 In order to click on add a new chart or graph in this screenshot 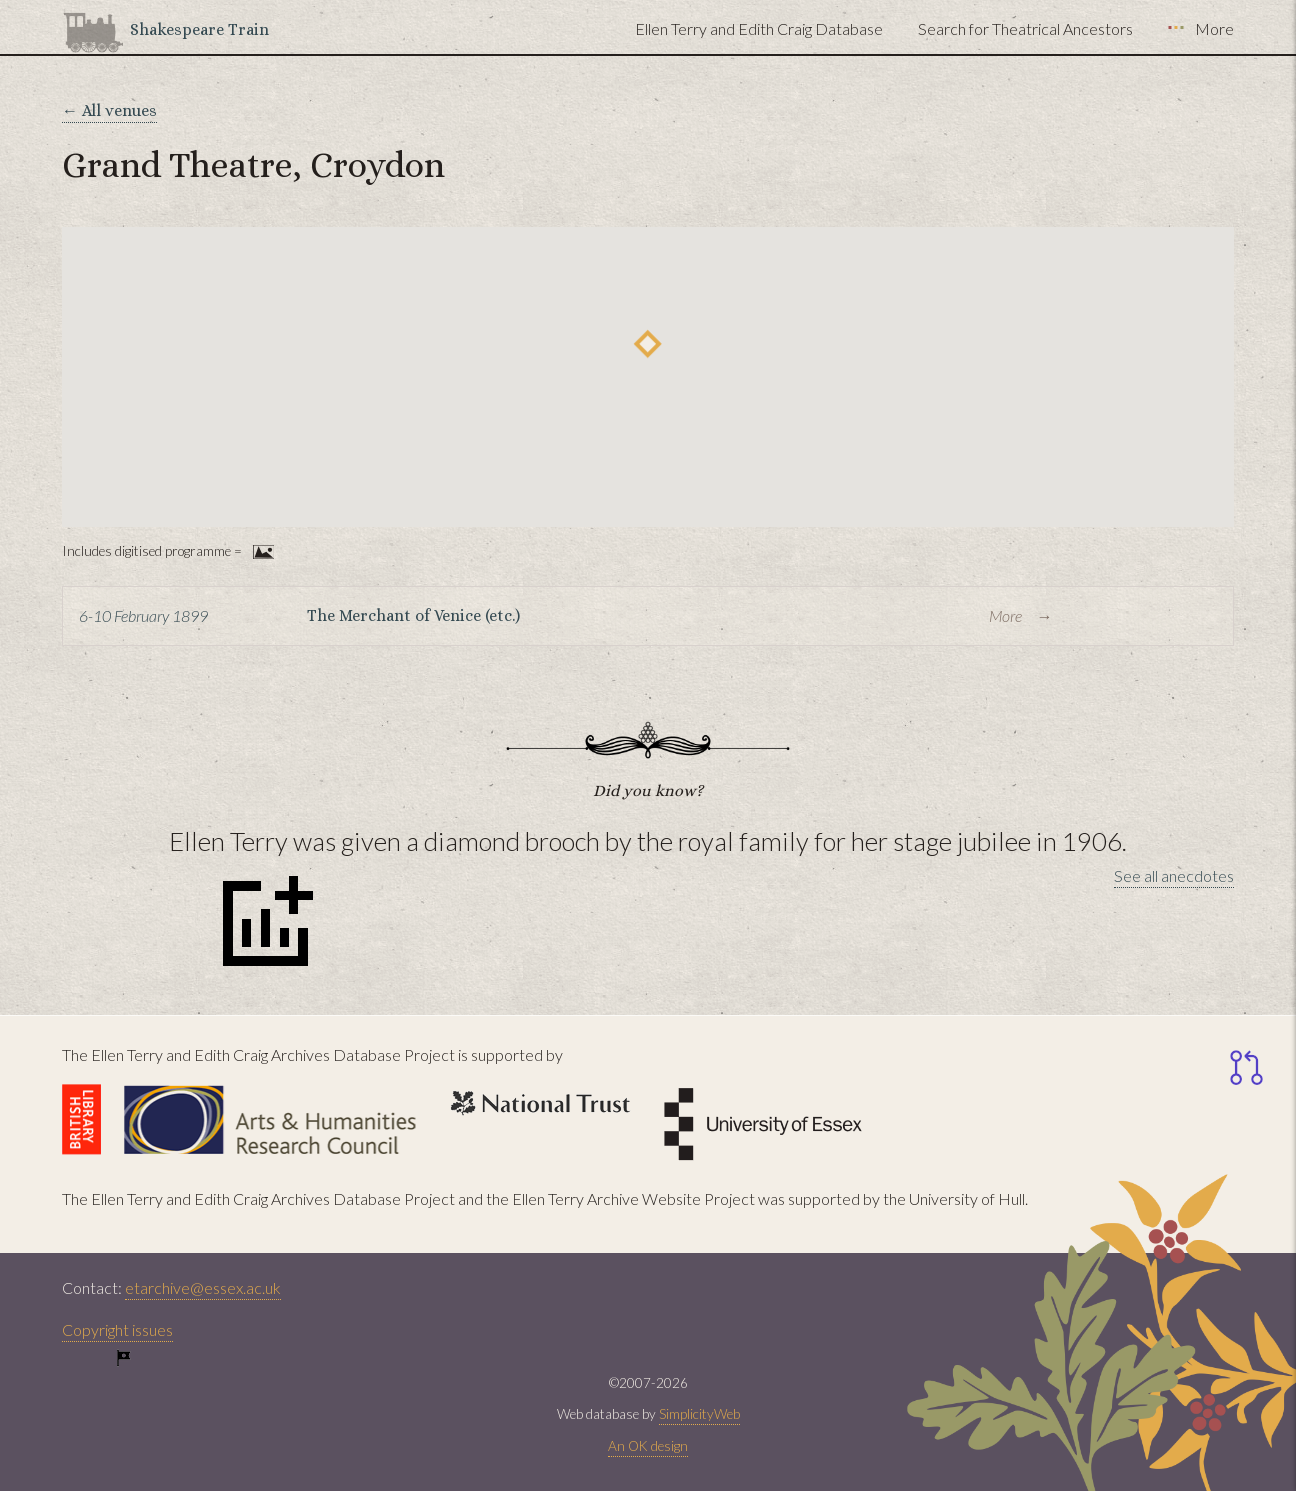, I will do `click(265, 923)`.